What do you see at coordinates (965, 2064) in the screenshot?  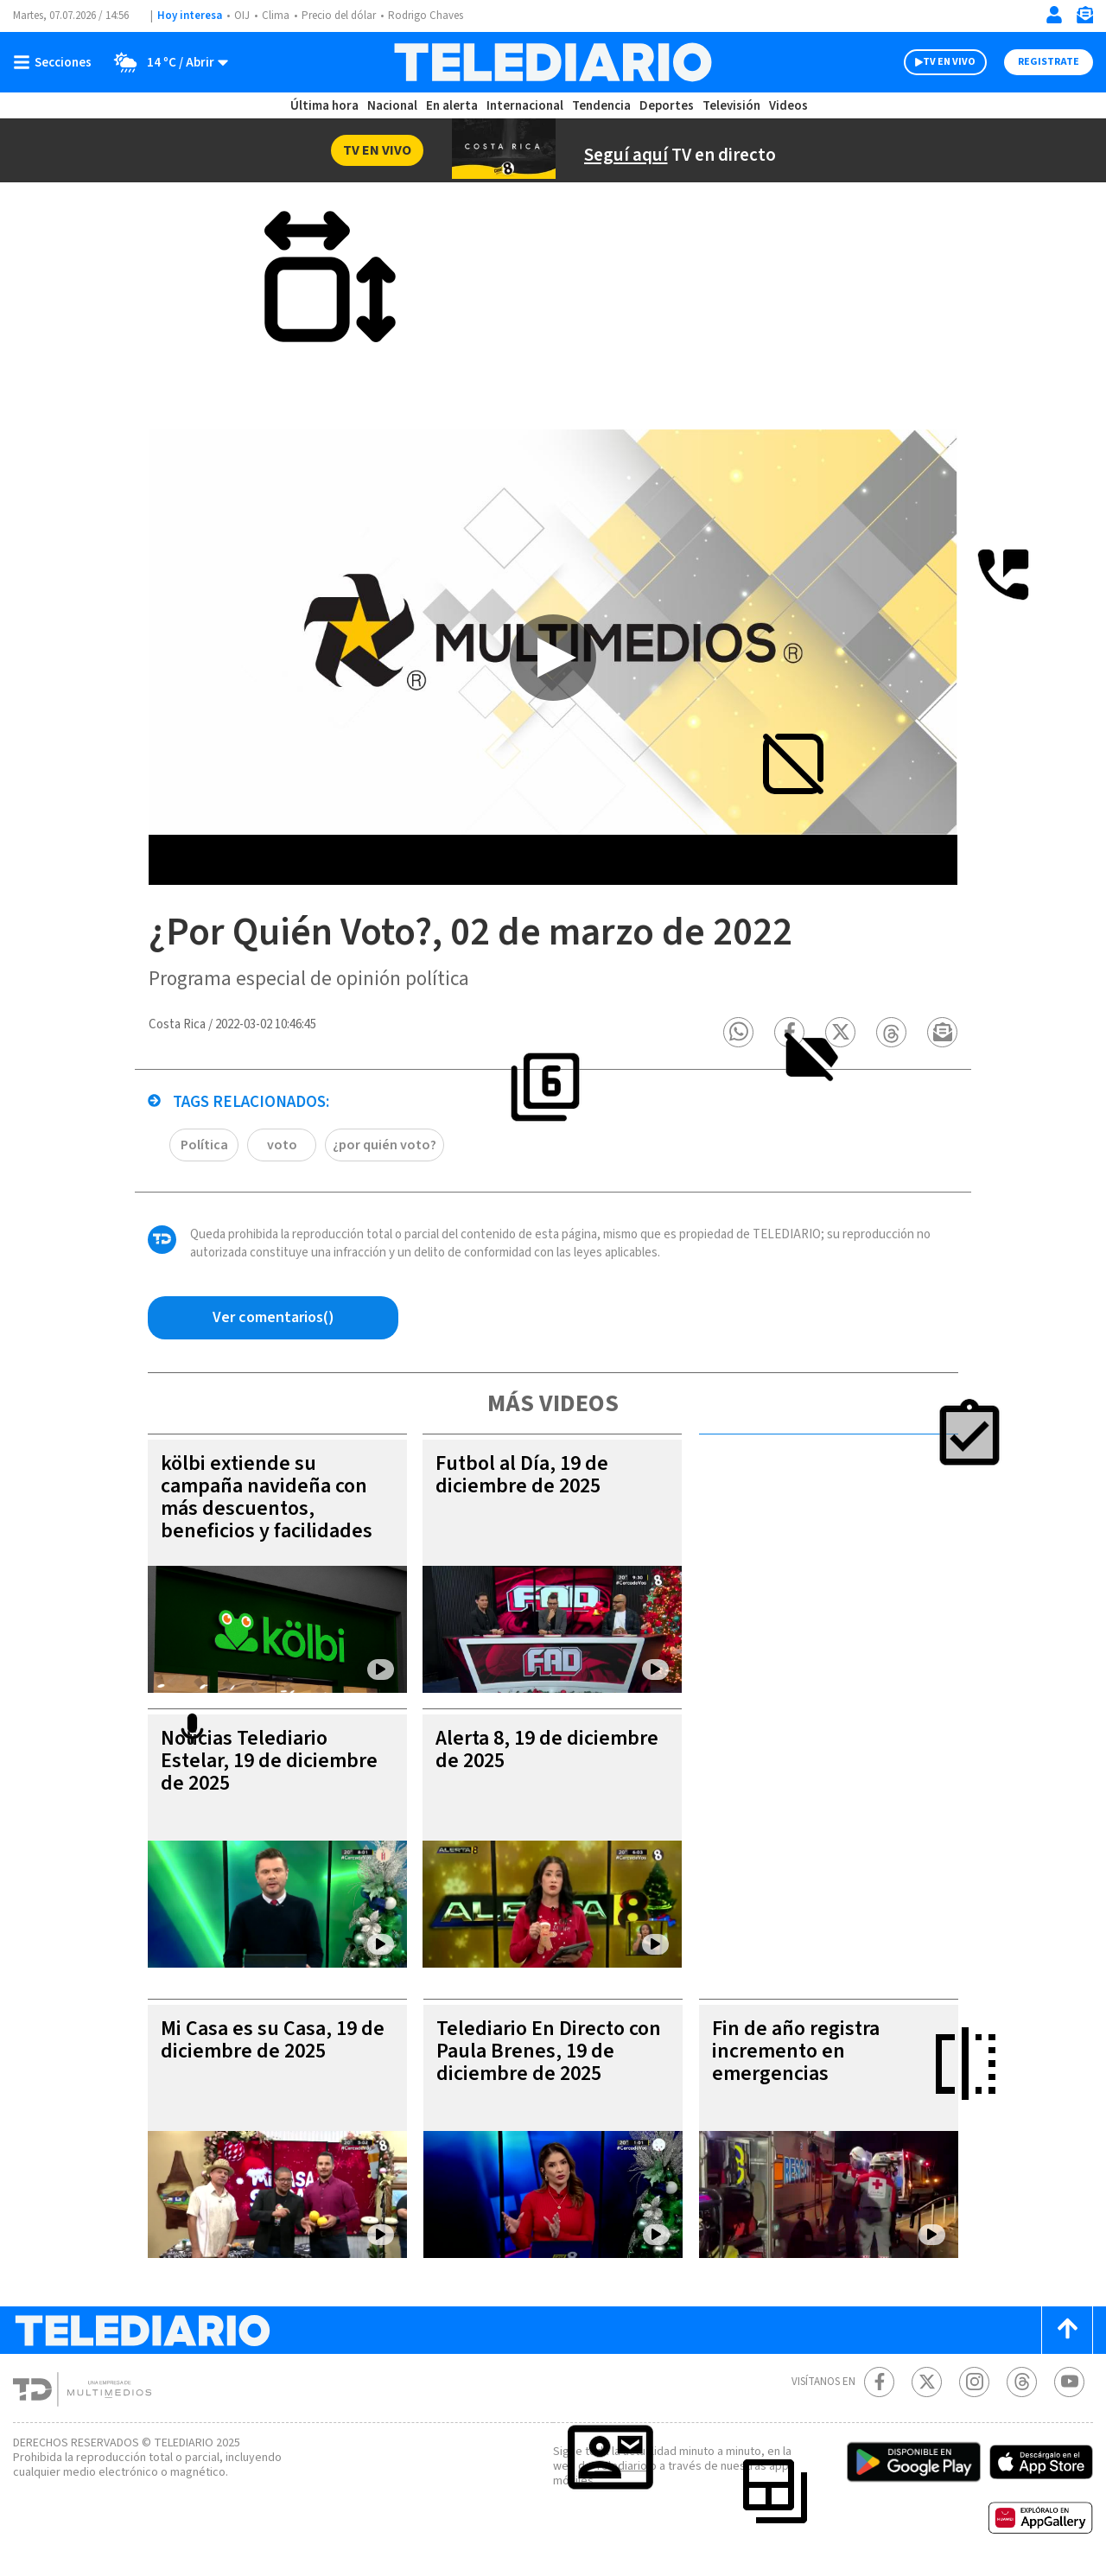 I see `flip image horizontally` at bounding box center [965, 2064].